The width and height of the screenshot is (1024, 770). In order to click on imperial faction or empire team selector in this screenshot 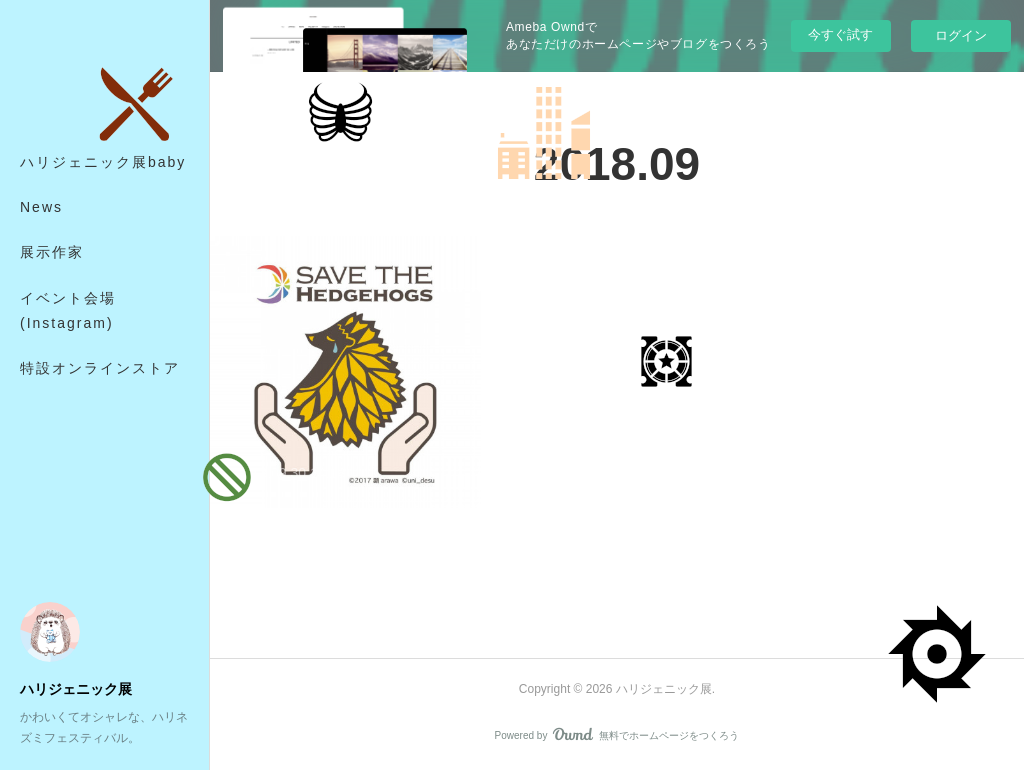, I will do `click(666, 361)`.